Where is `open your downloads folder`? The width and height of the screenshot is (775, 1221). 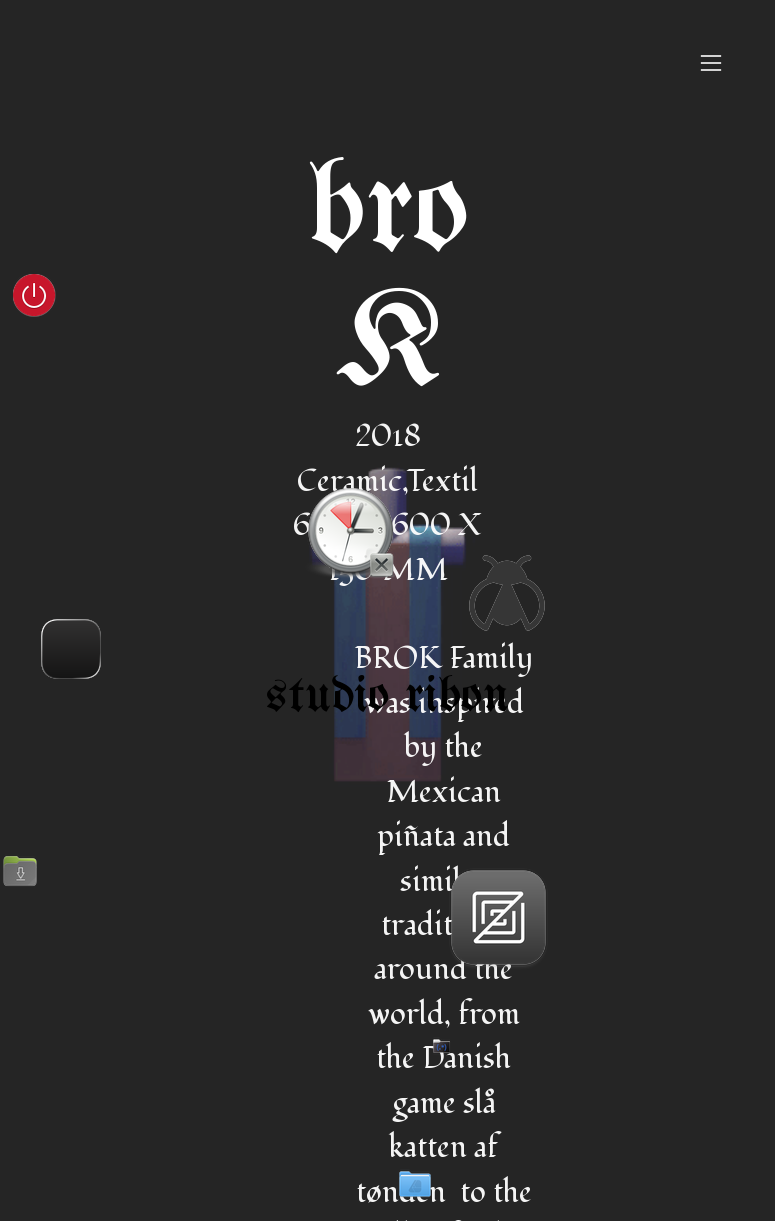 open your downloads folder is located at coordinates (20, 871).